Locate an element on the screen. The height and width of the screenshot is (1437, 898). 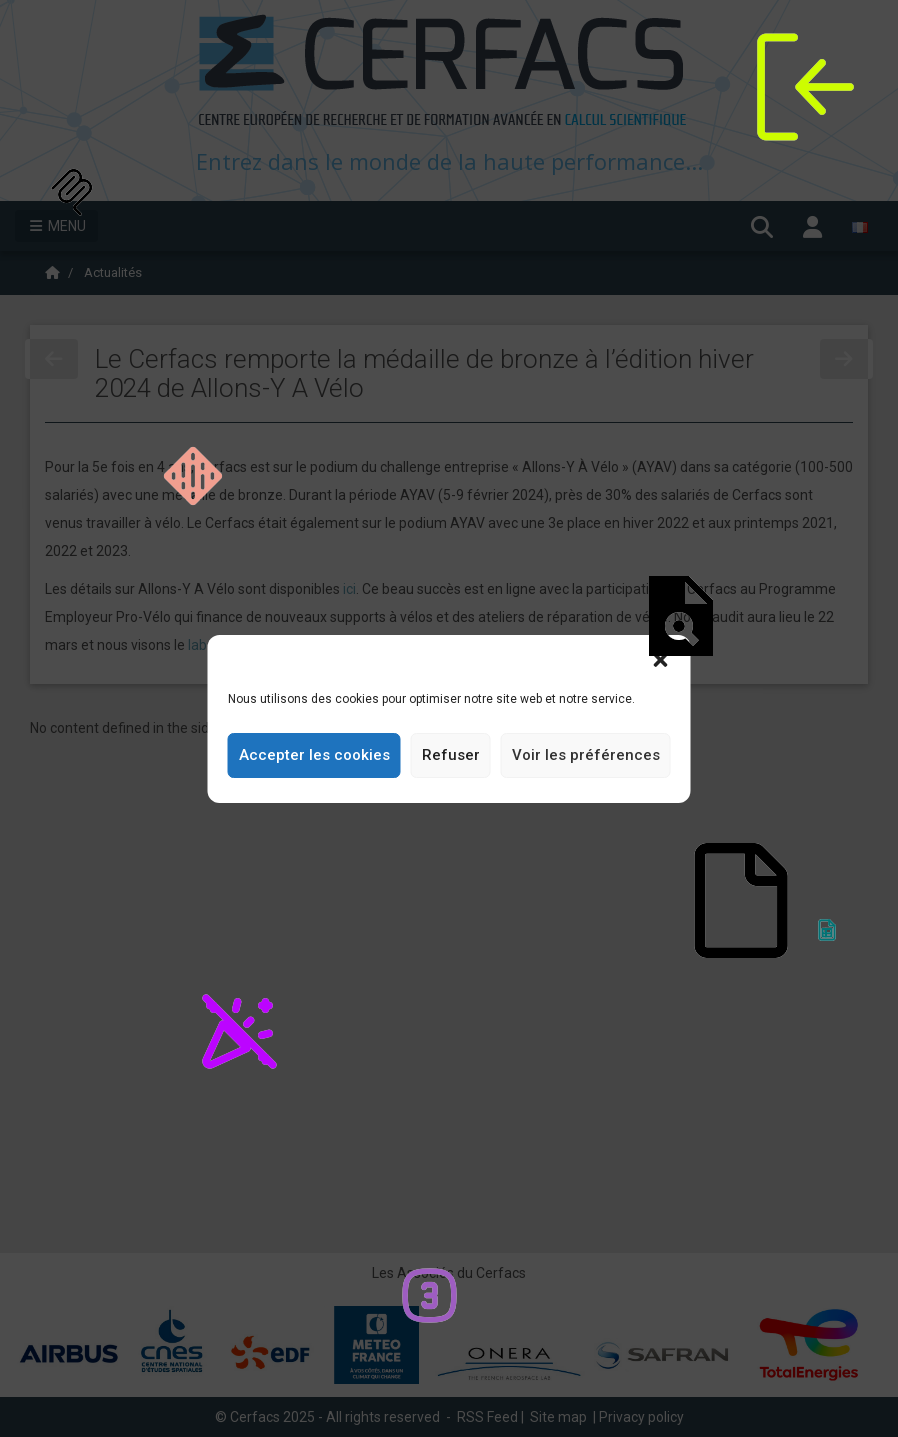
disable celebration effects is located at coordinates (239, 1031).